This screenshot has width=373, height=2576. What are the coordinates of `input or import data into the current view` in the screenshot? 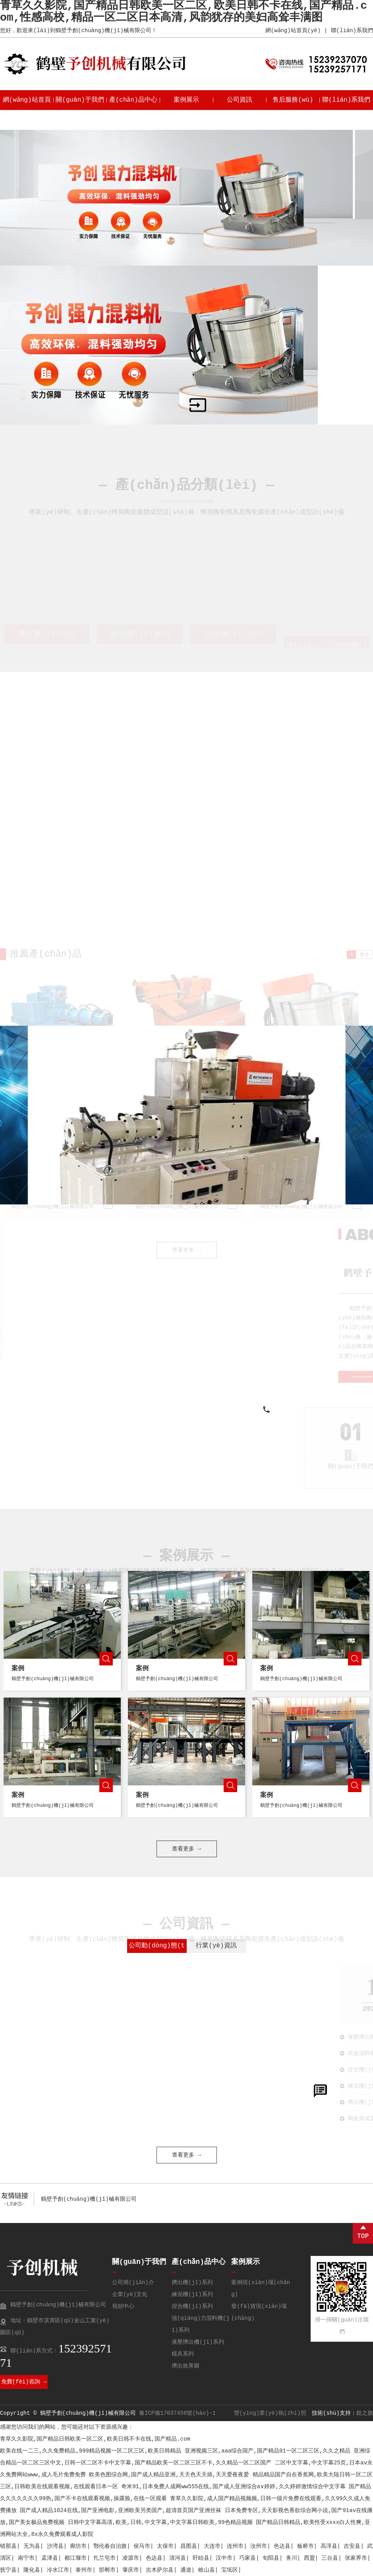 It's located at (198, 405).